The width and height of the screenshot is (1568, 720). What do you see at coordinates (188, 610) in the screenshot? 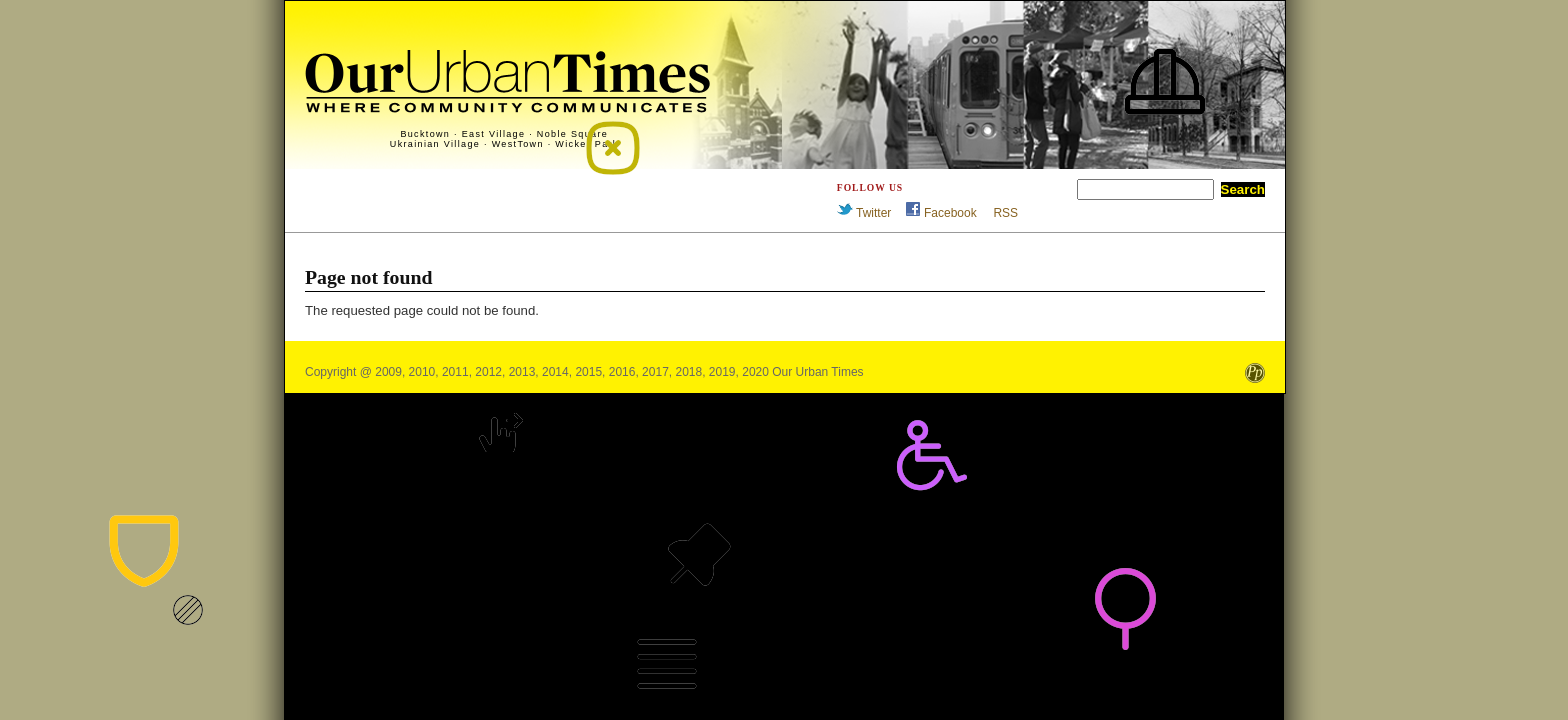
I see `access boules or pétanque game` at bounding box center [188, 610].